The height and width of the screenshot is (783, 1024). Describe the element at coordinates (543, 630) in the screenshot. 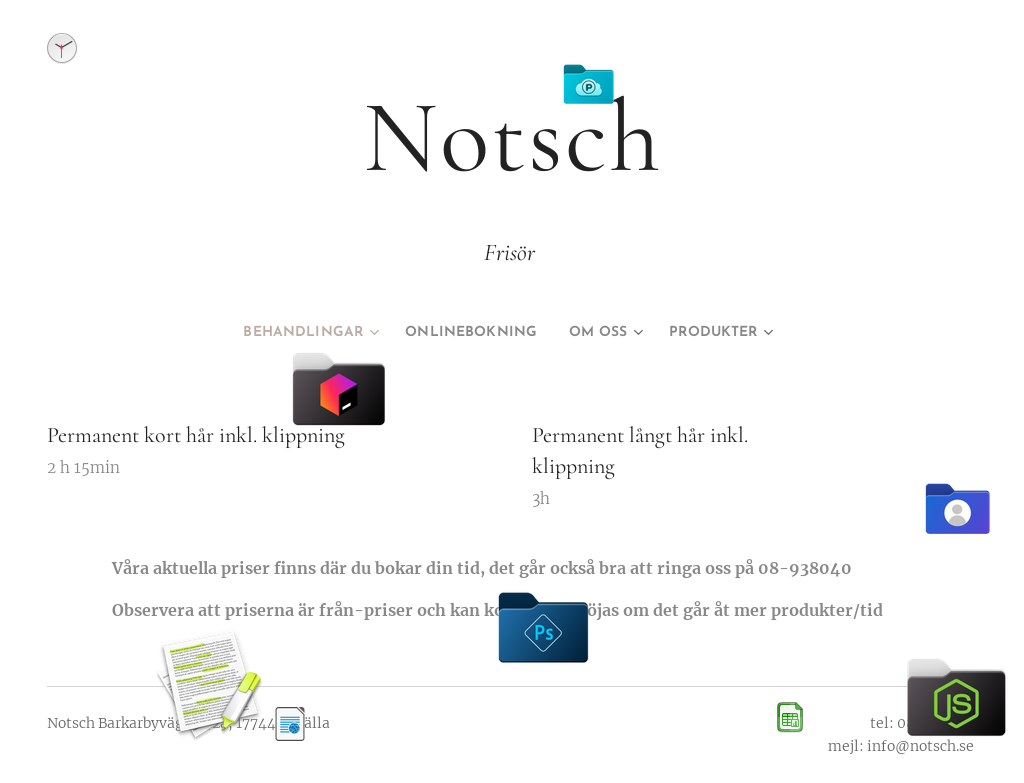

I see `open folder containing Adobe Photoshop Express files` at that location.